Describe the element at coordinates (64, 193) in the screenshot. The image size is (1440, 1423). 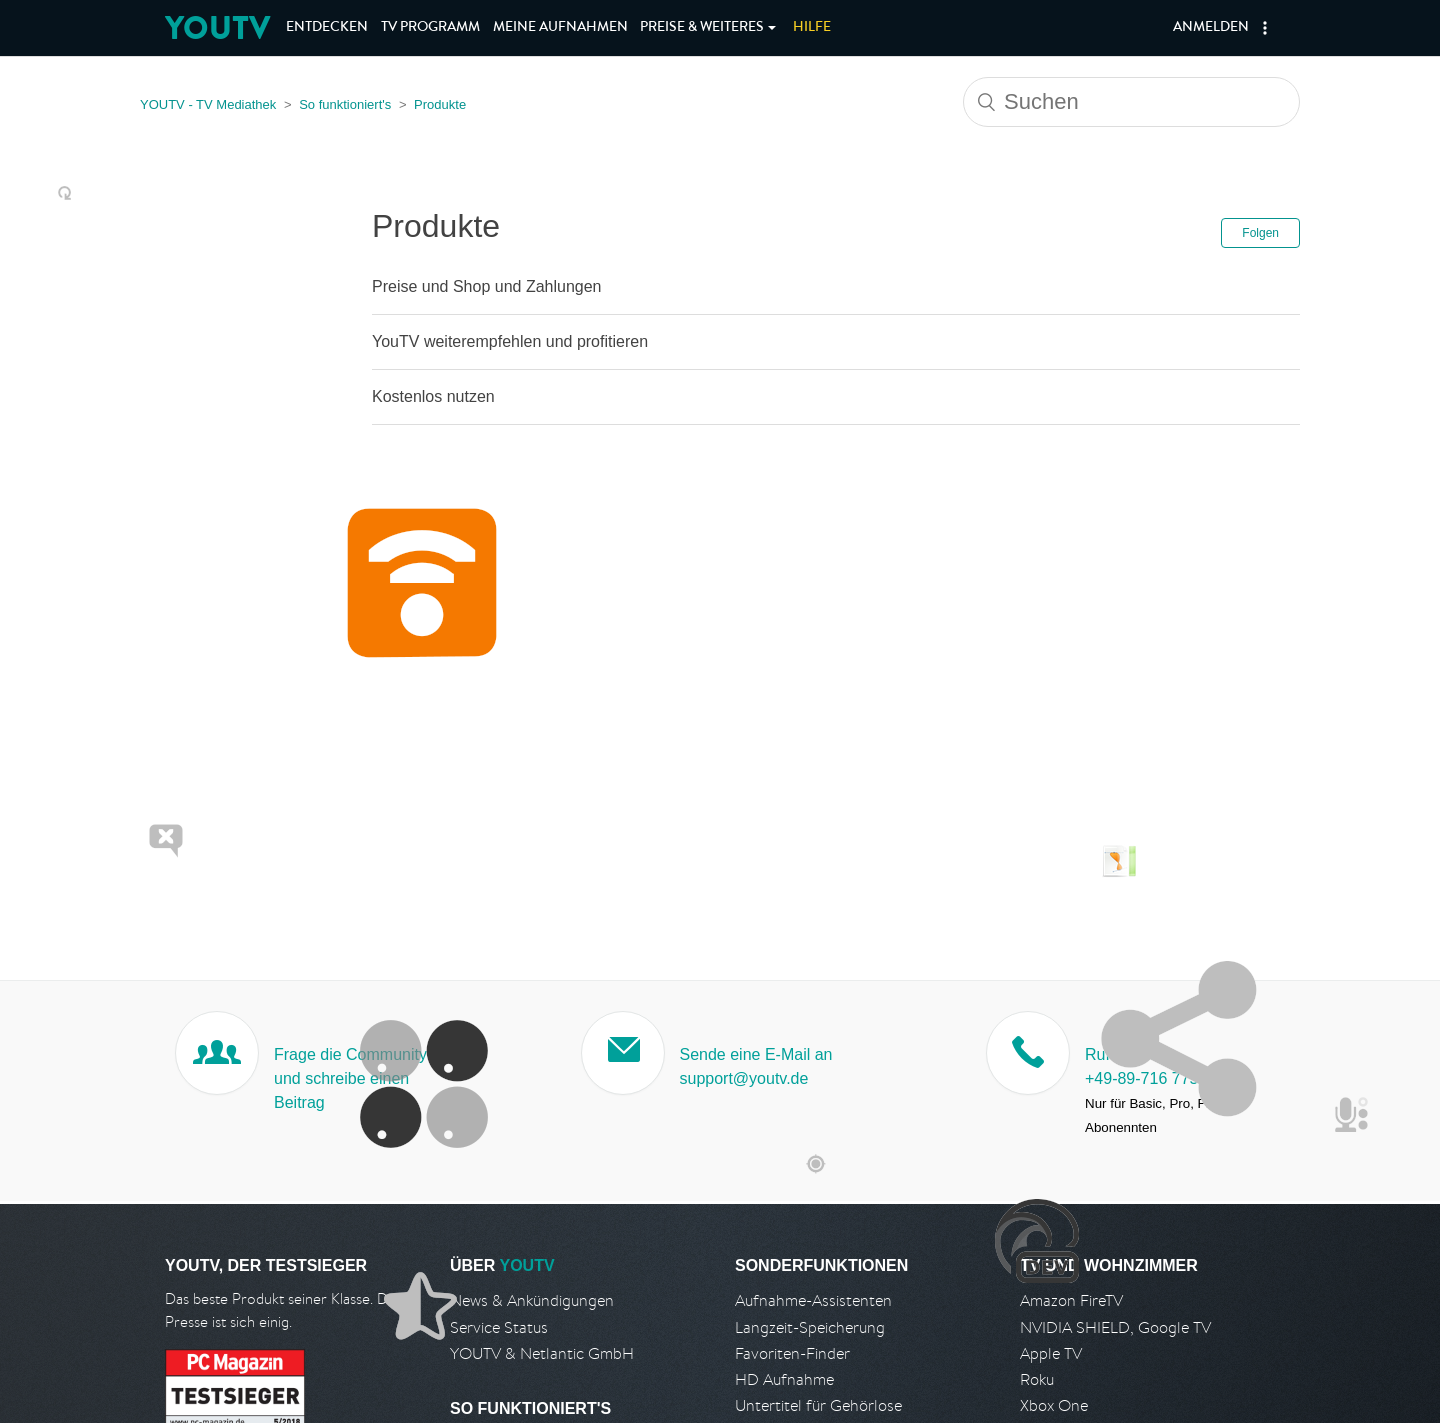
I see `screen rotation is enabled` at that location.